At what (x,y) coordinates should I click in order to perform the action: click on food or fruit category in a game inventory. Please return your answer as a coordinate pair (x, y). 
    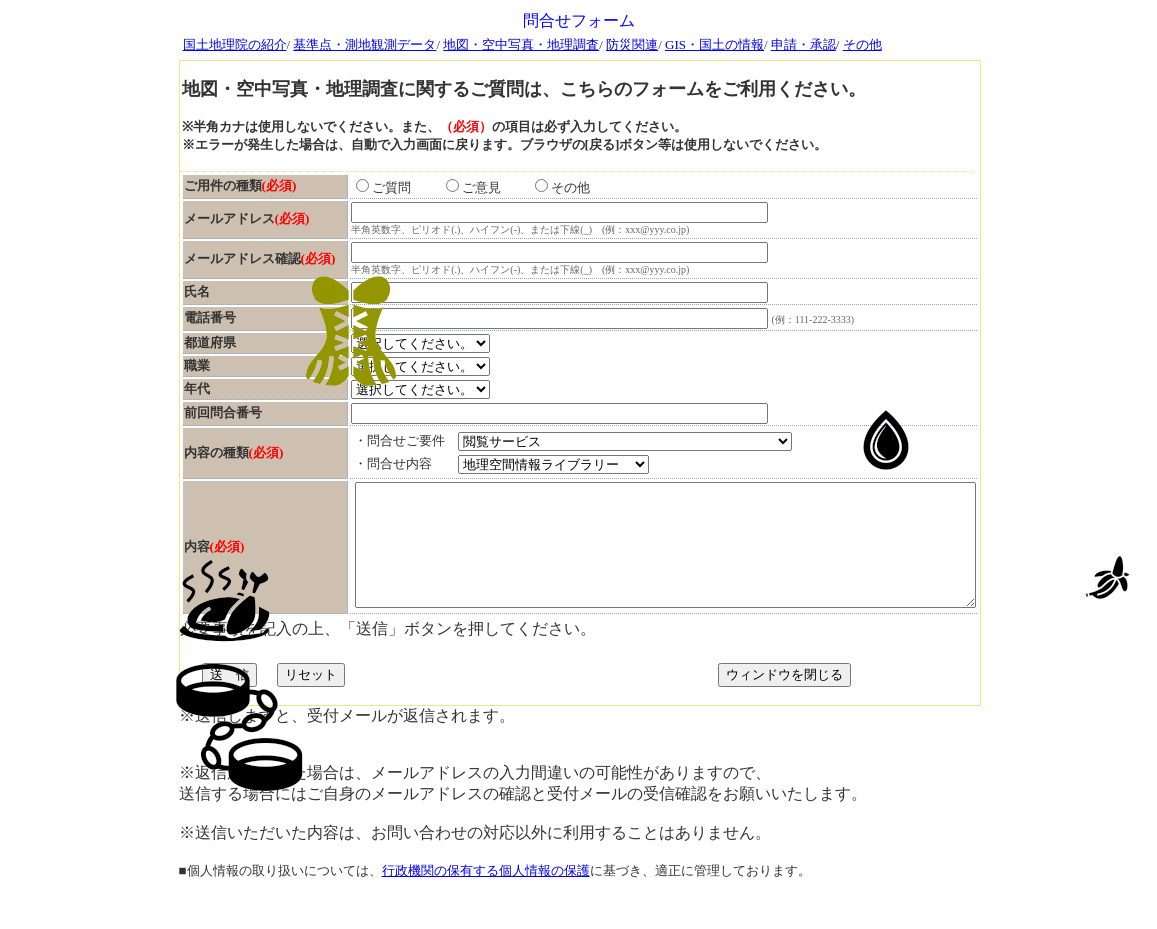
    Looking at the image, I should click on (1107, 577).